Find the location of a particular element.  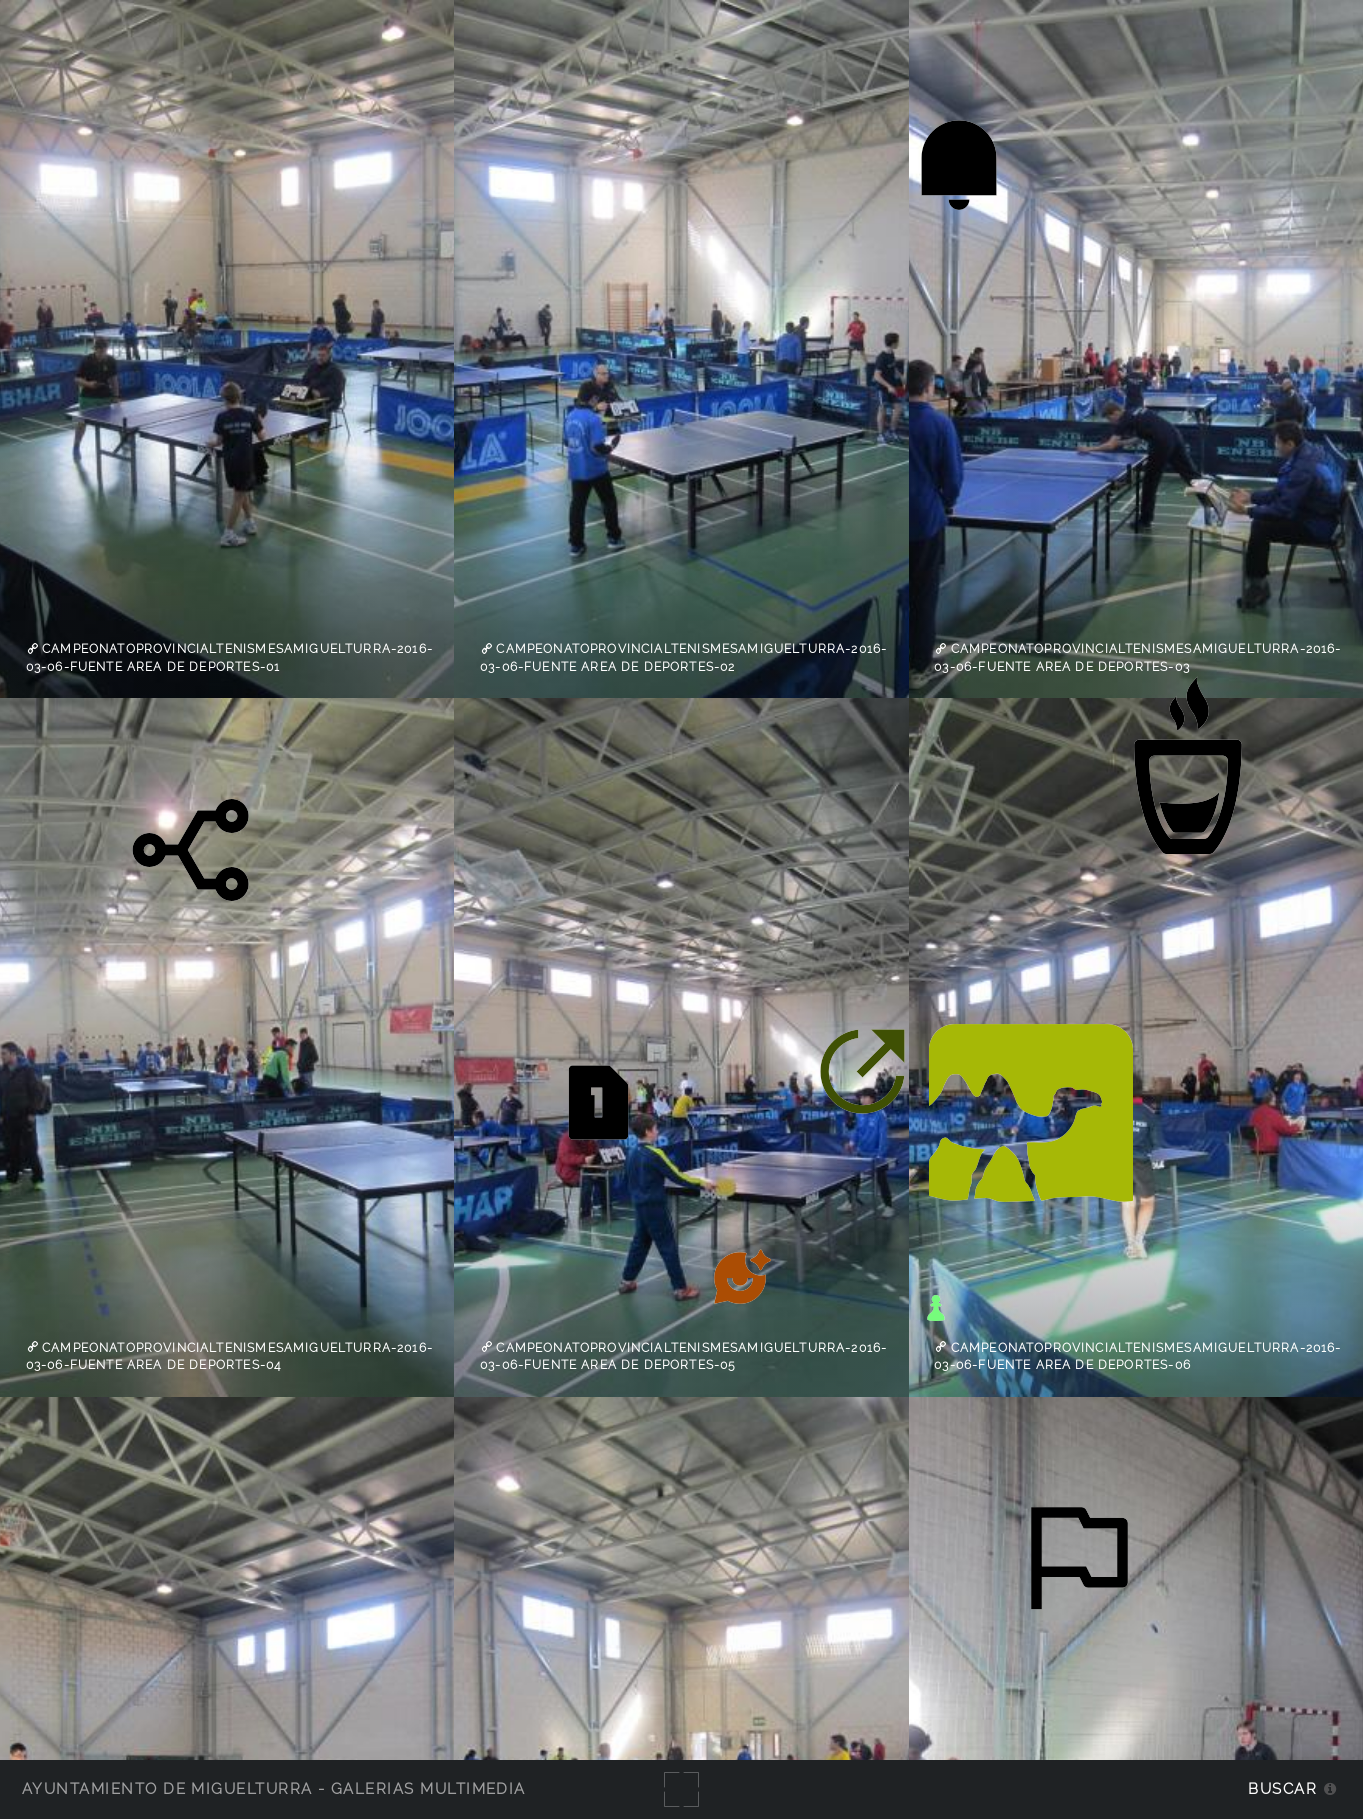

view your StackShare profile is located at coordinates (192, 850).